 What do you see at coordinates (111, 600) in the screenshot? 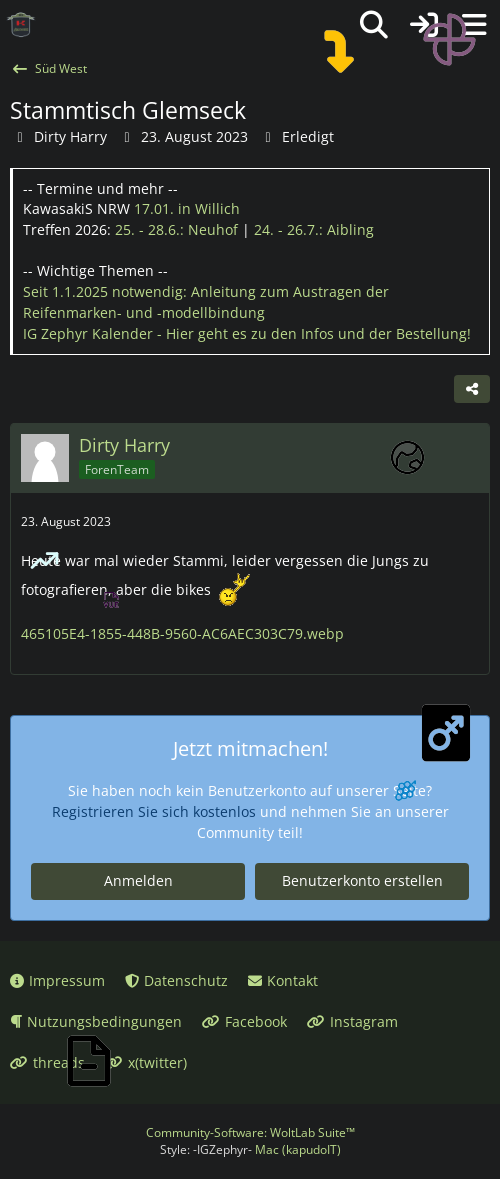
I see `vue.js component or project file` at bounding box center [111, 600].